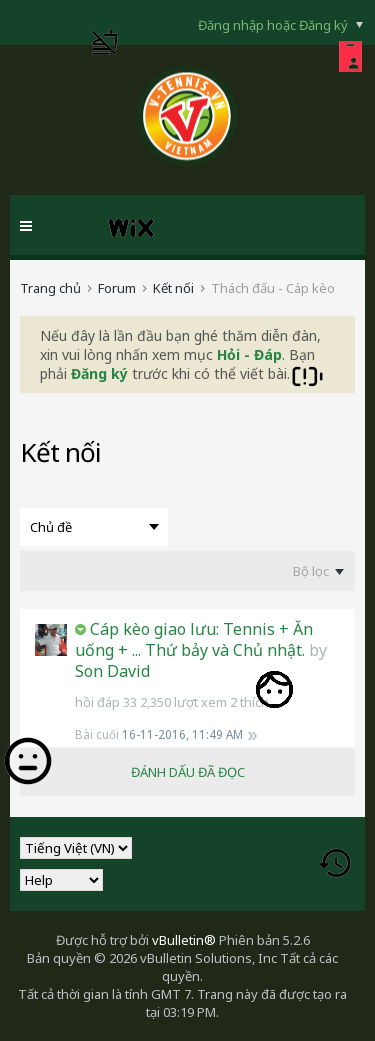  What do you see at coordinates (28, 761) in the screenshot?
I see `indicates neutral or no reaction` at bounding box center [28, 761].